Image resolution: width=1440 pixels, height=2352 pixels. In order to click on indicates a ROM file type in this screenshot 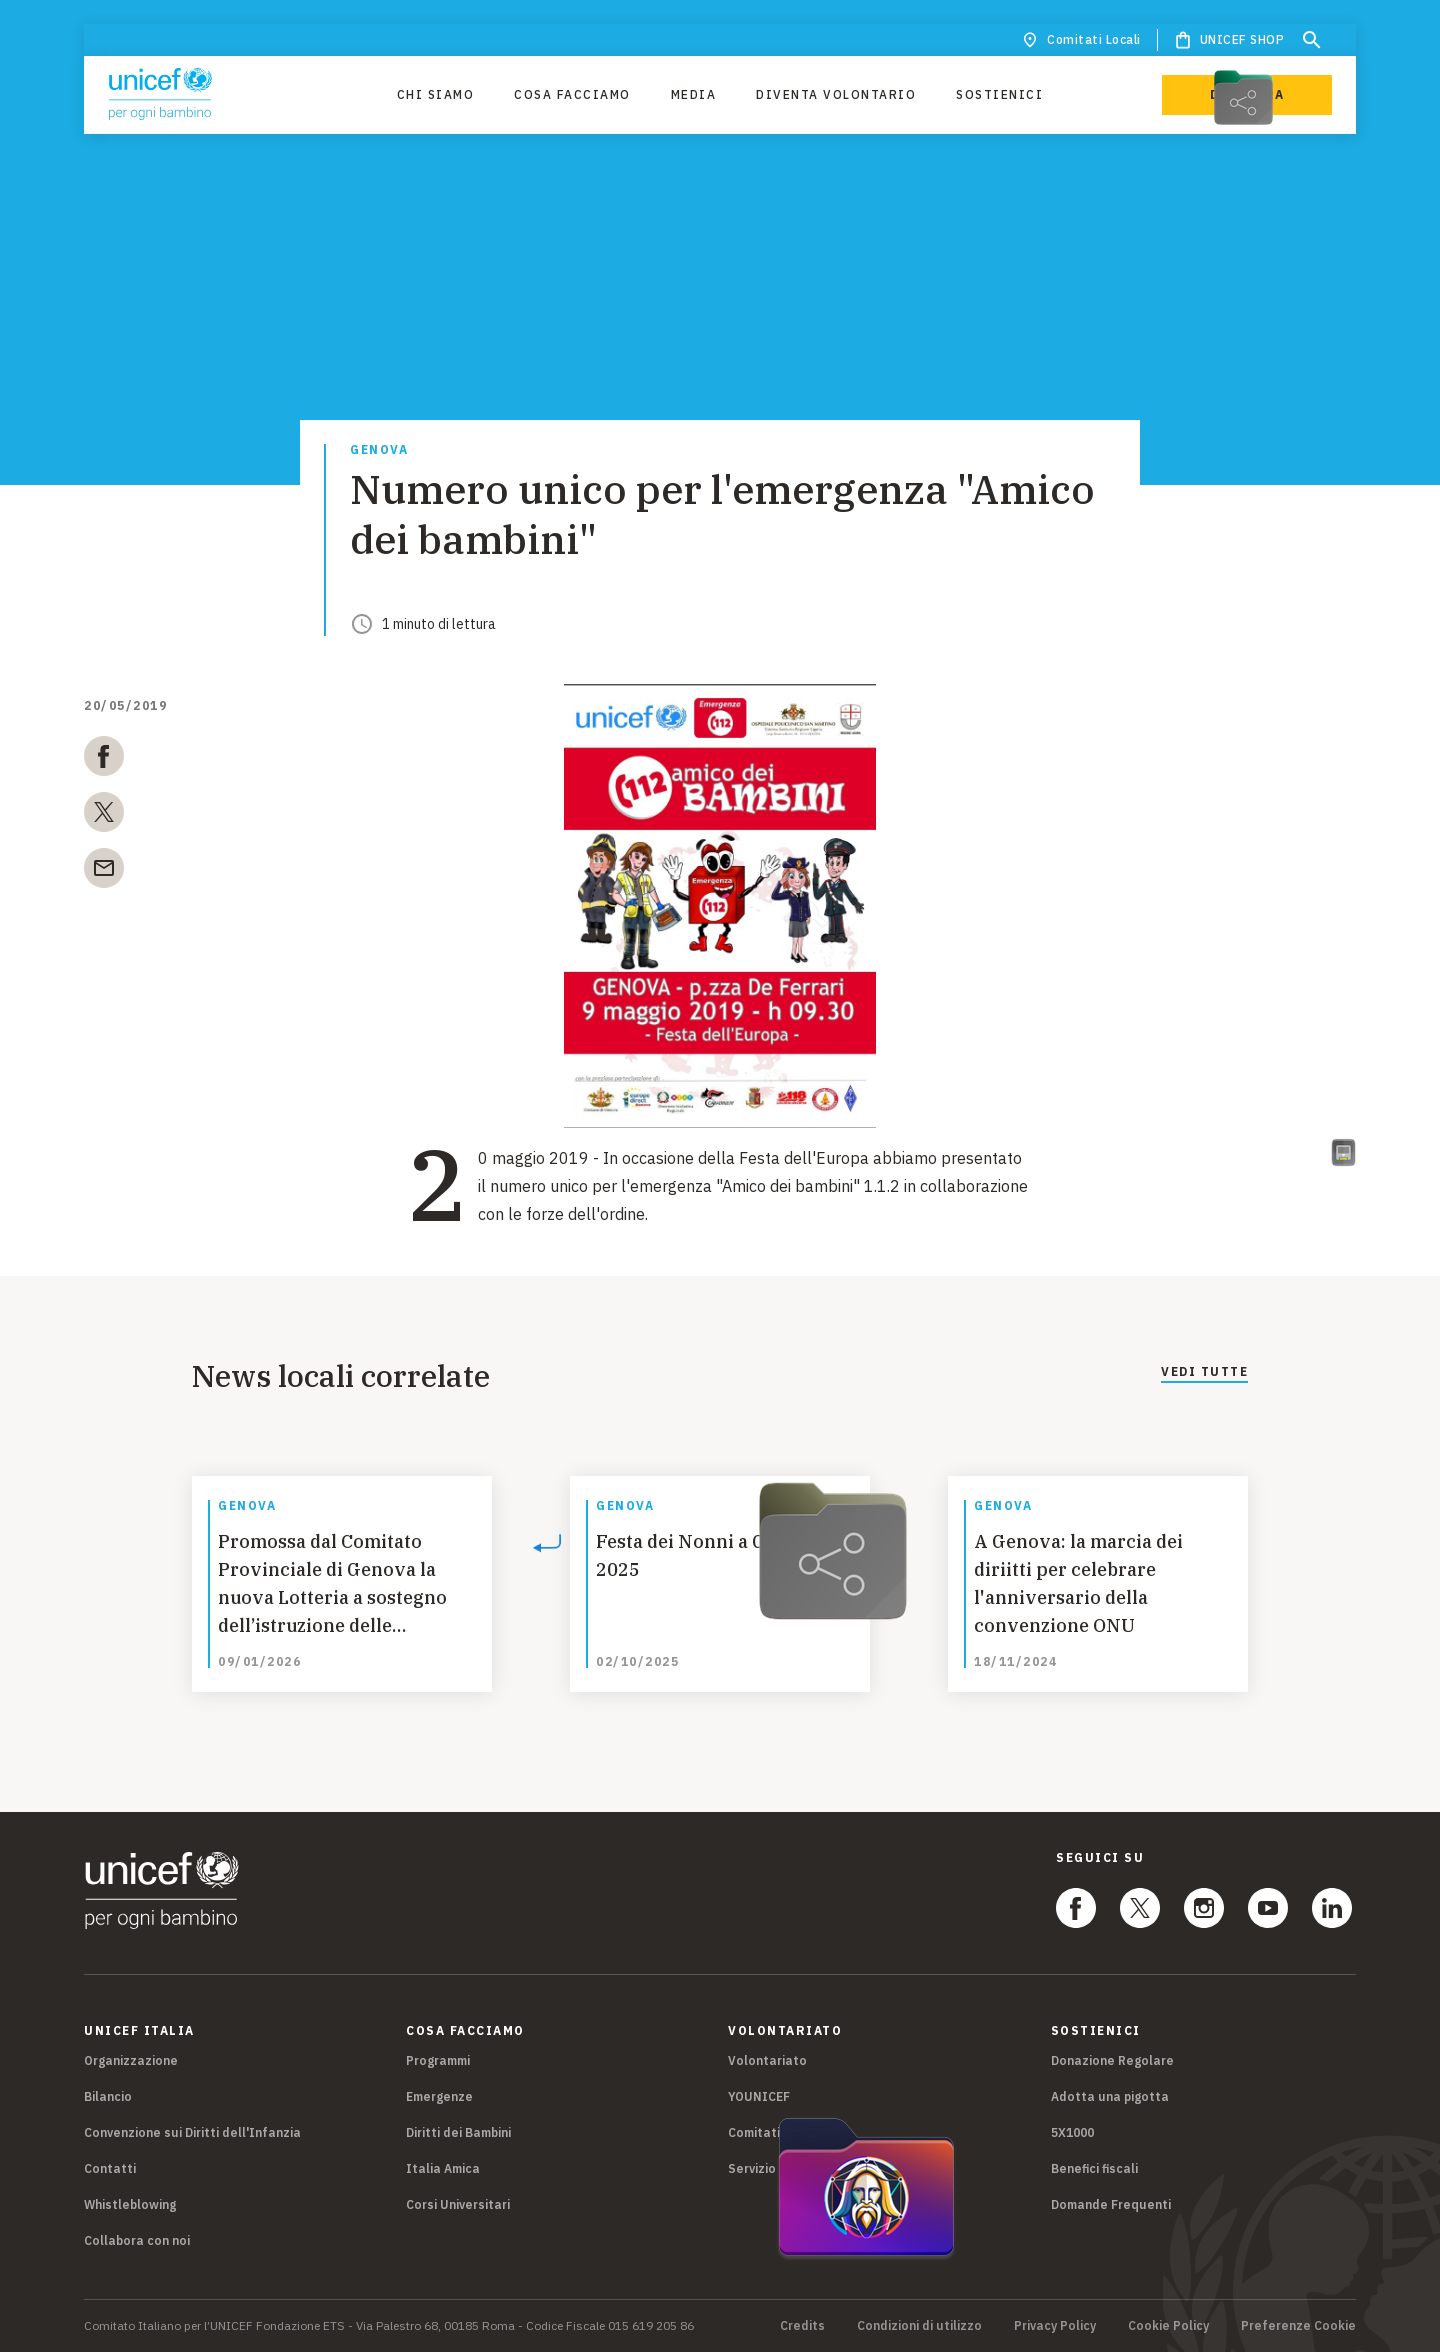, I will do `click(1343, 1152)`.